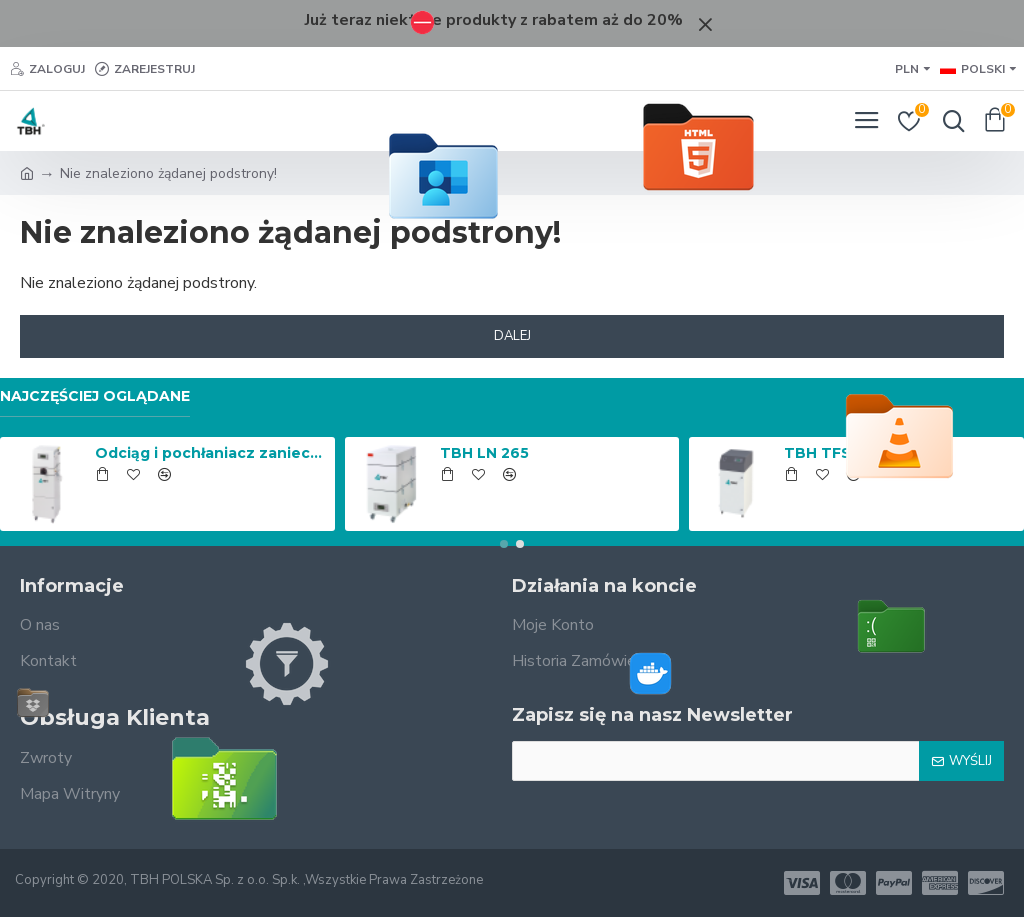 This screenshot has height=917, width=1024. What do you see at coordinates (650, 673) in the screenshot?
I see `open Docker desktop application` at bounding box center [650, 673].